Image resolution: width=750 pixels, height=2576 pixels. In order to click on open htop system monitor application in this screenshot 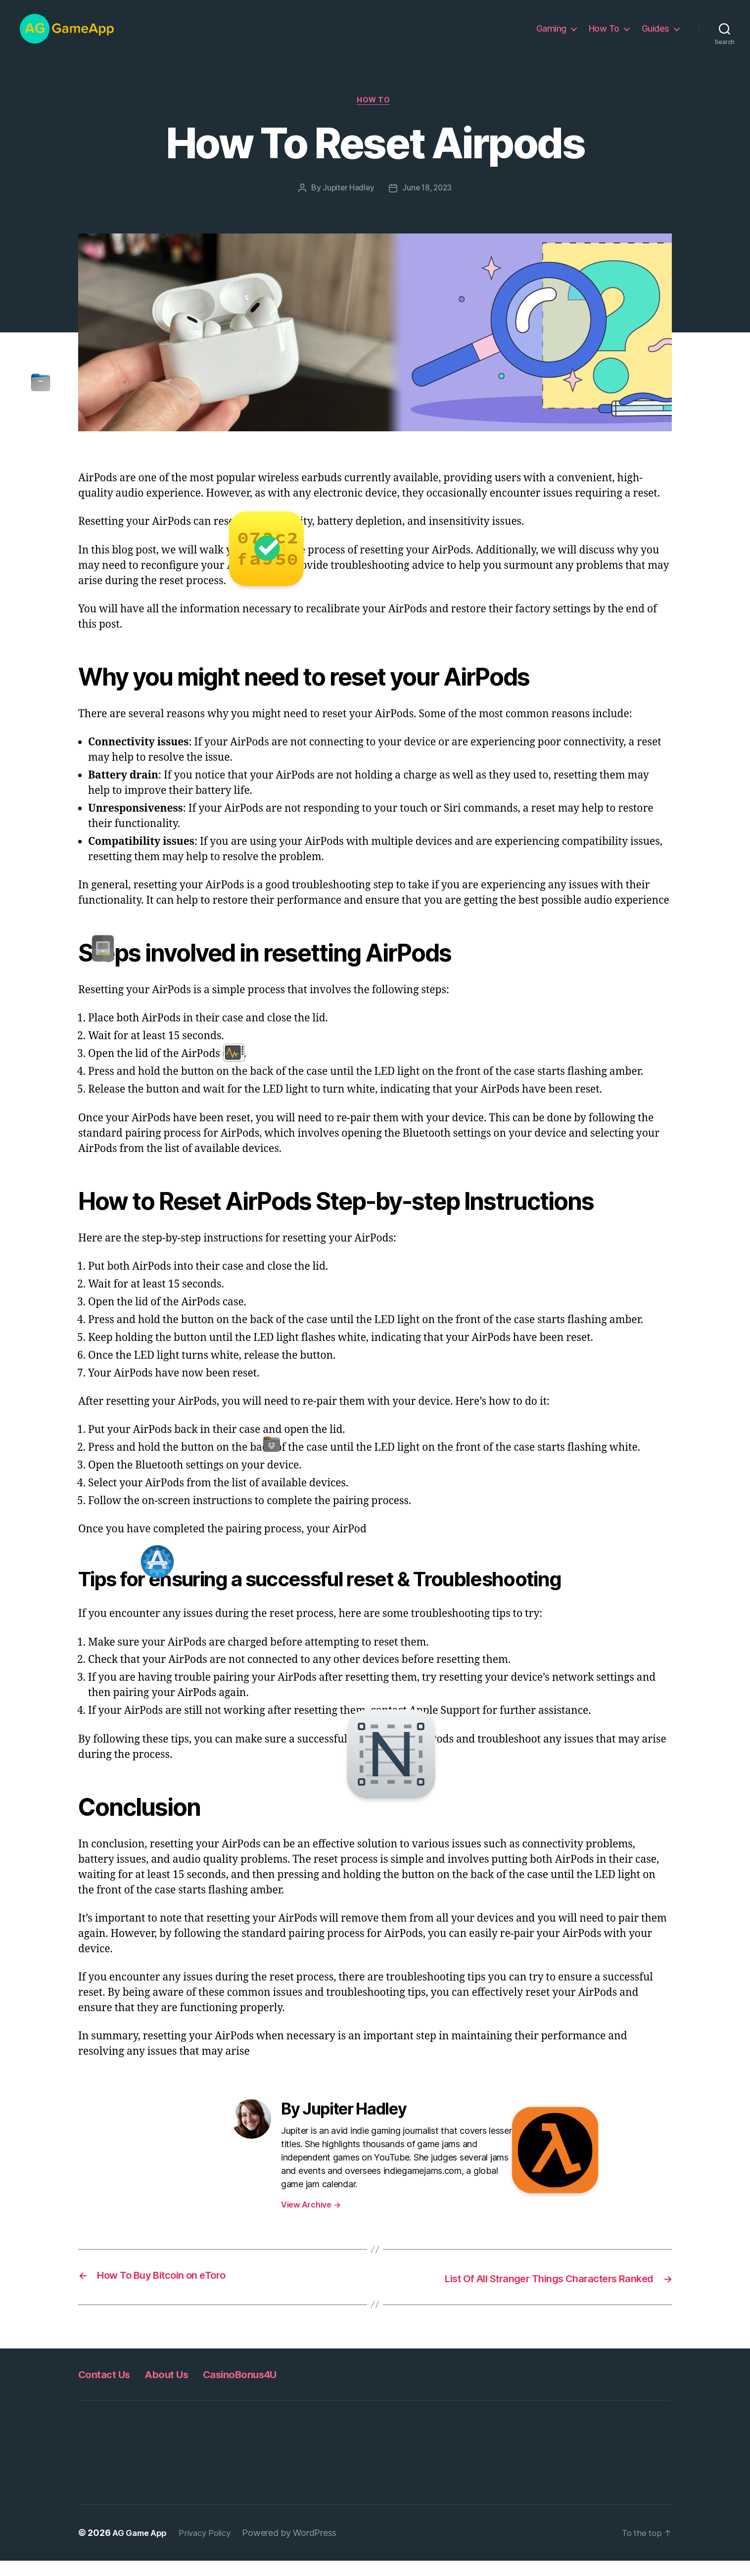, I will do `click(234, 1053)`.